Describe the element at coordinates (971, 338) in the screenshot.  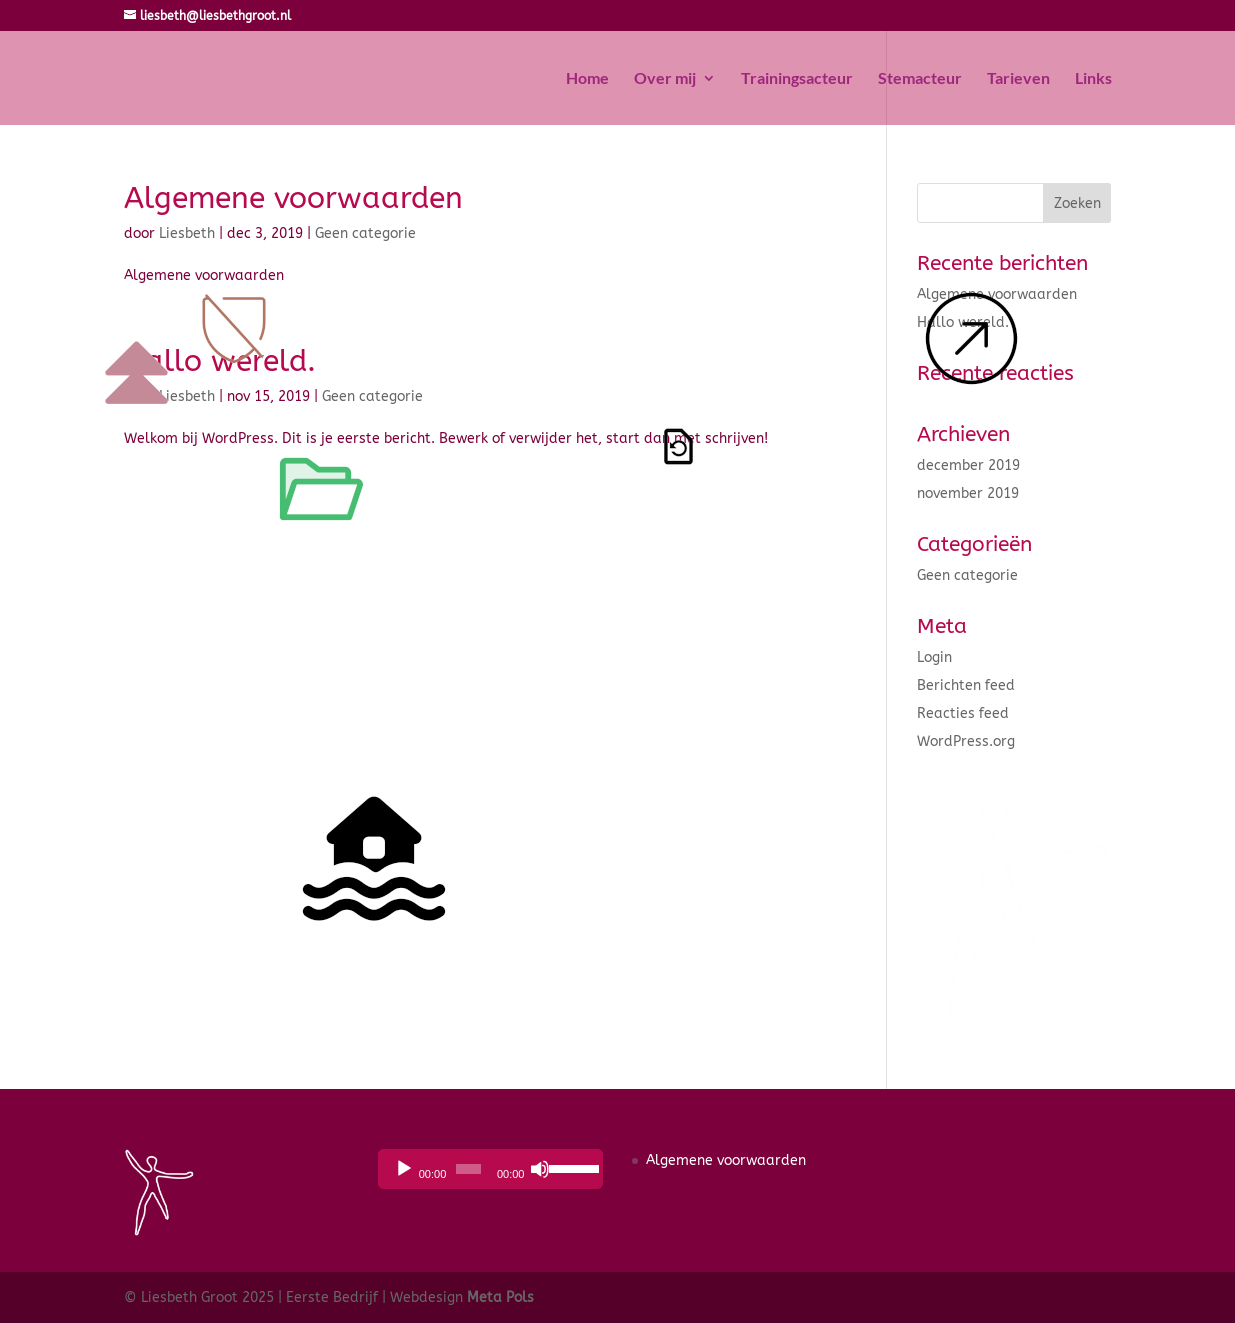
I see `open link in new tab or window` at that location.